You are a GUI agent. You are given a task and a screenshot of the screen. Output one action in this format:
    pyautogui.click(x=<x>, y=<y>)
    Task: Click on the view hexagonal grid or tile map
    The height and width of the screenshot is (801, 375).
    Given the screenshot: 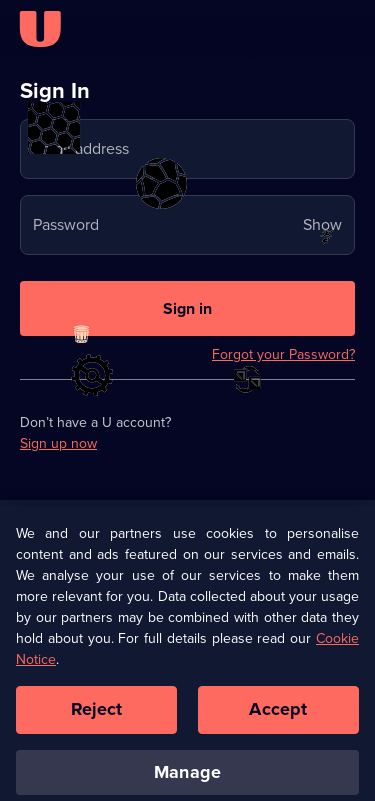 What is the action you would take?
    pyautogui.click(x=54, y=128)
    